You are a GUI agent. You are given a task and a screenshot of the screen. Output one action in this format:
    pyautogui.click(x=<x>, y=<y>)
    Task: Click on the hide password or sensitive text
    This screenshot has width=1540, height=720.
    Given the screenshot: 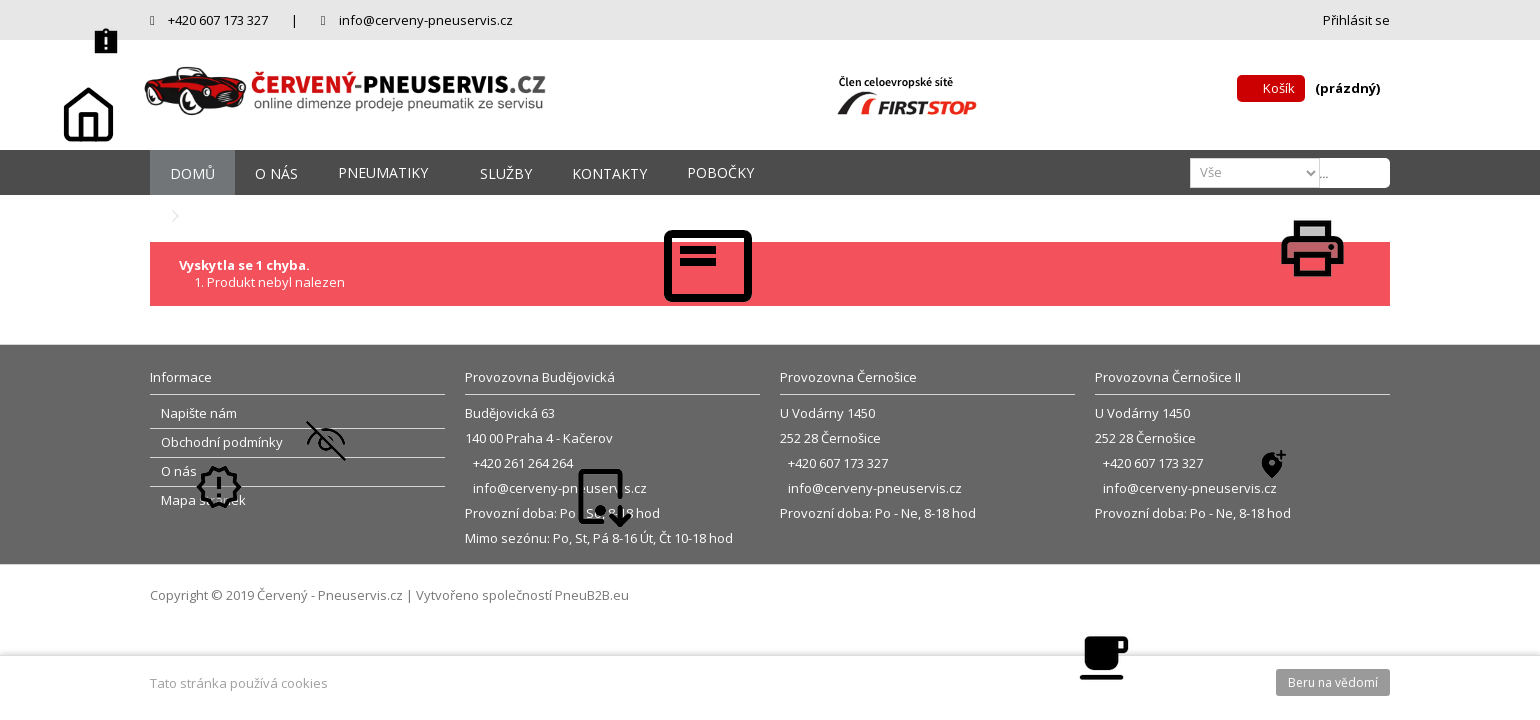 What is the action you would take?
    pyautogui.click(x=326, y=441)
    